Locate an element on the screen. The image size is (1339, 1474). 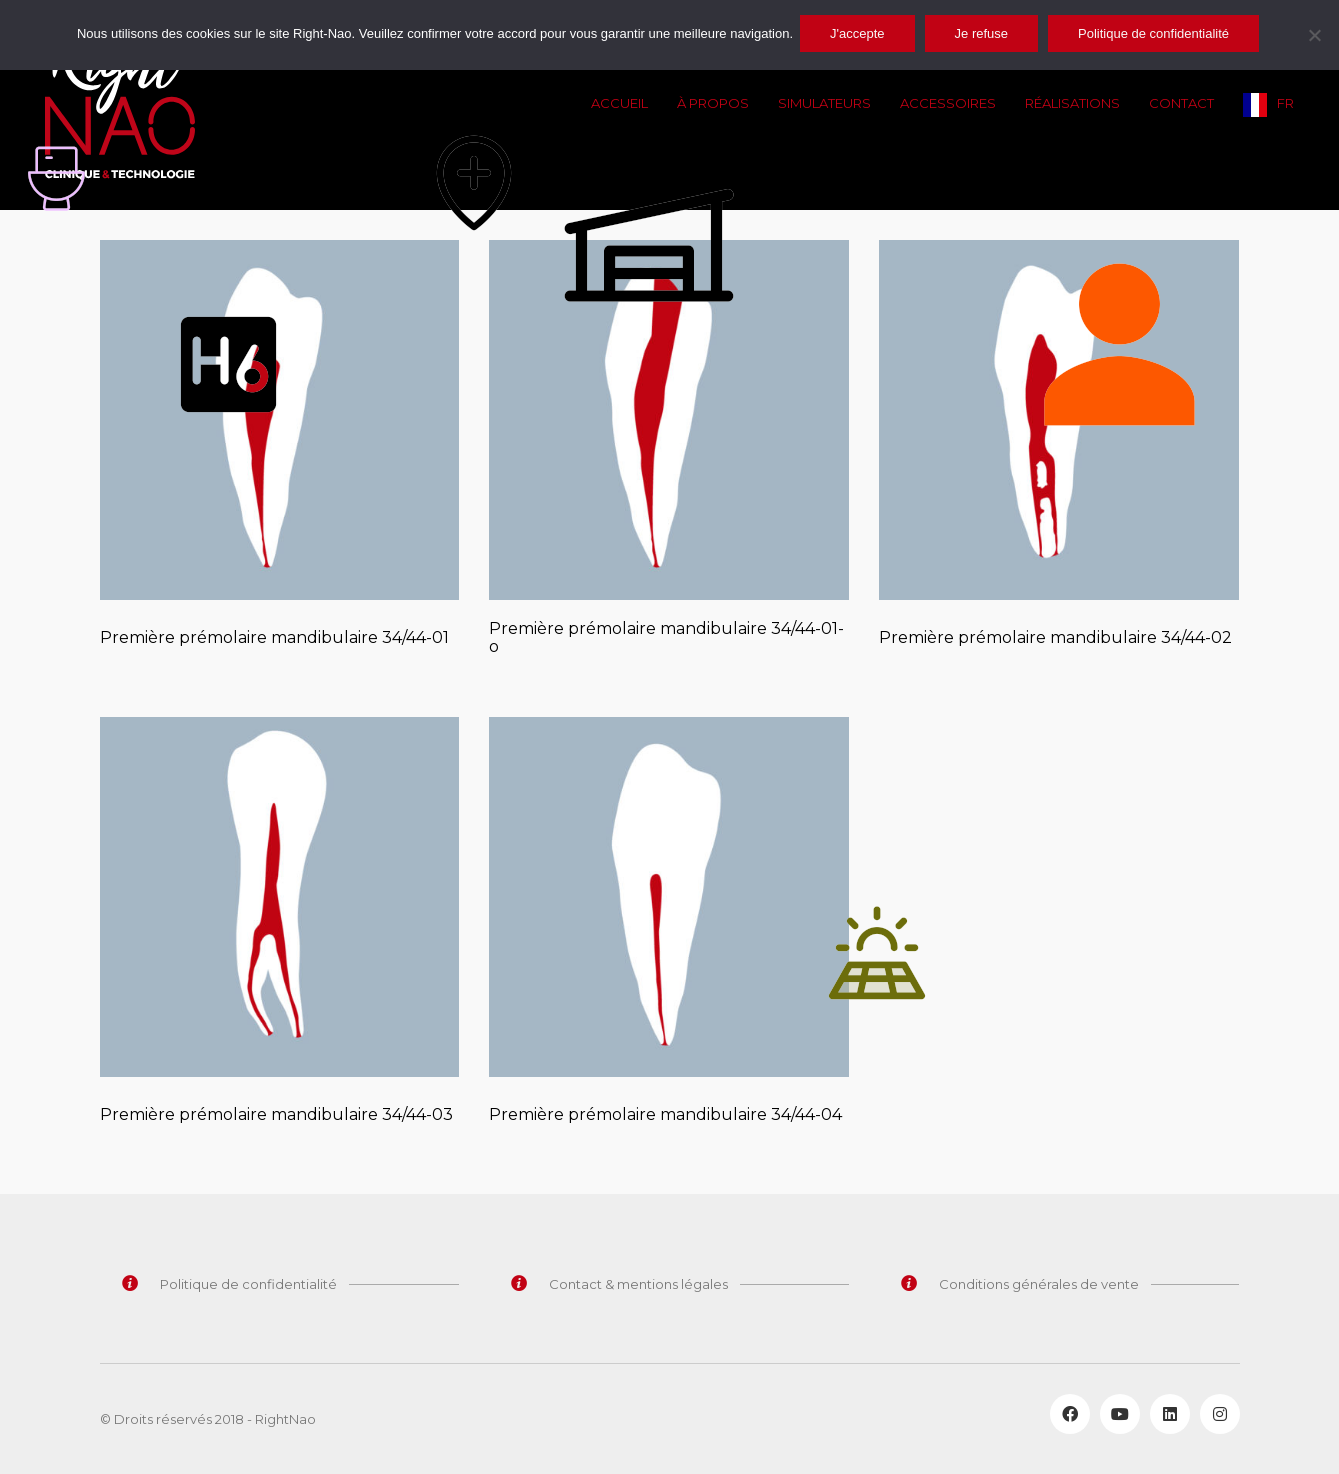
locate nearby restrooms is located at coordinates (56, 177).